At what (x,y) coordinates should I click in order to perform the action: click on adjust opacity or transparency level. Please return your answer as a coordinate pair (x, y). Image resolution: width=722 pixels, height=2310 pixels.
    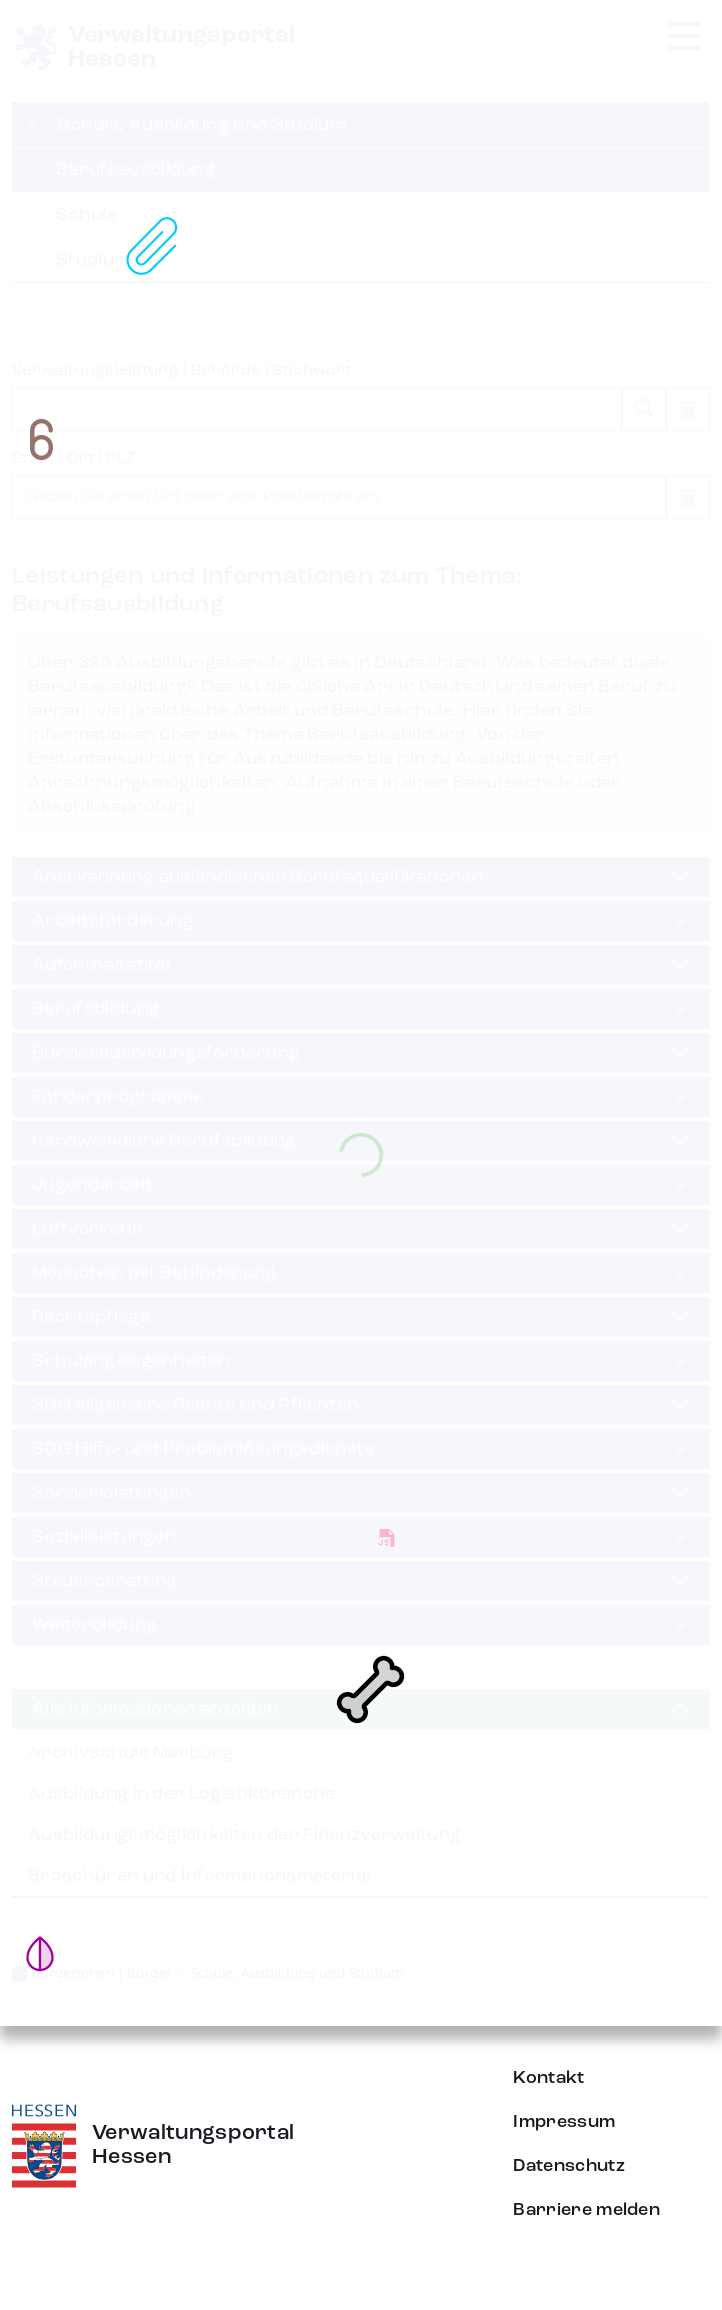
    Looking at the image, I should click on (40, 1955).